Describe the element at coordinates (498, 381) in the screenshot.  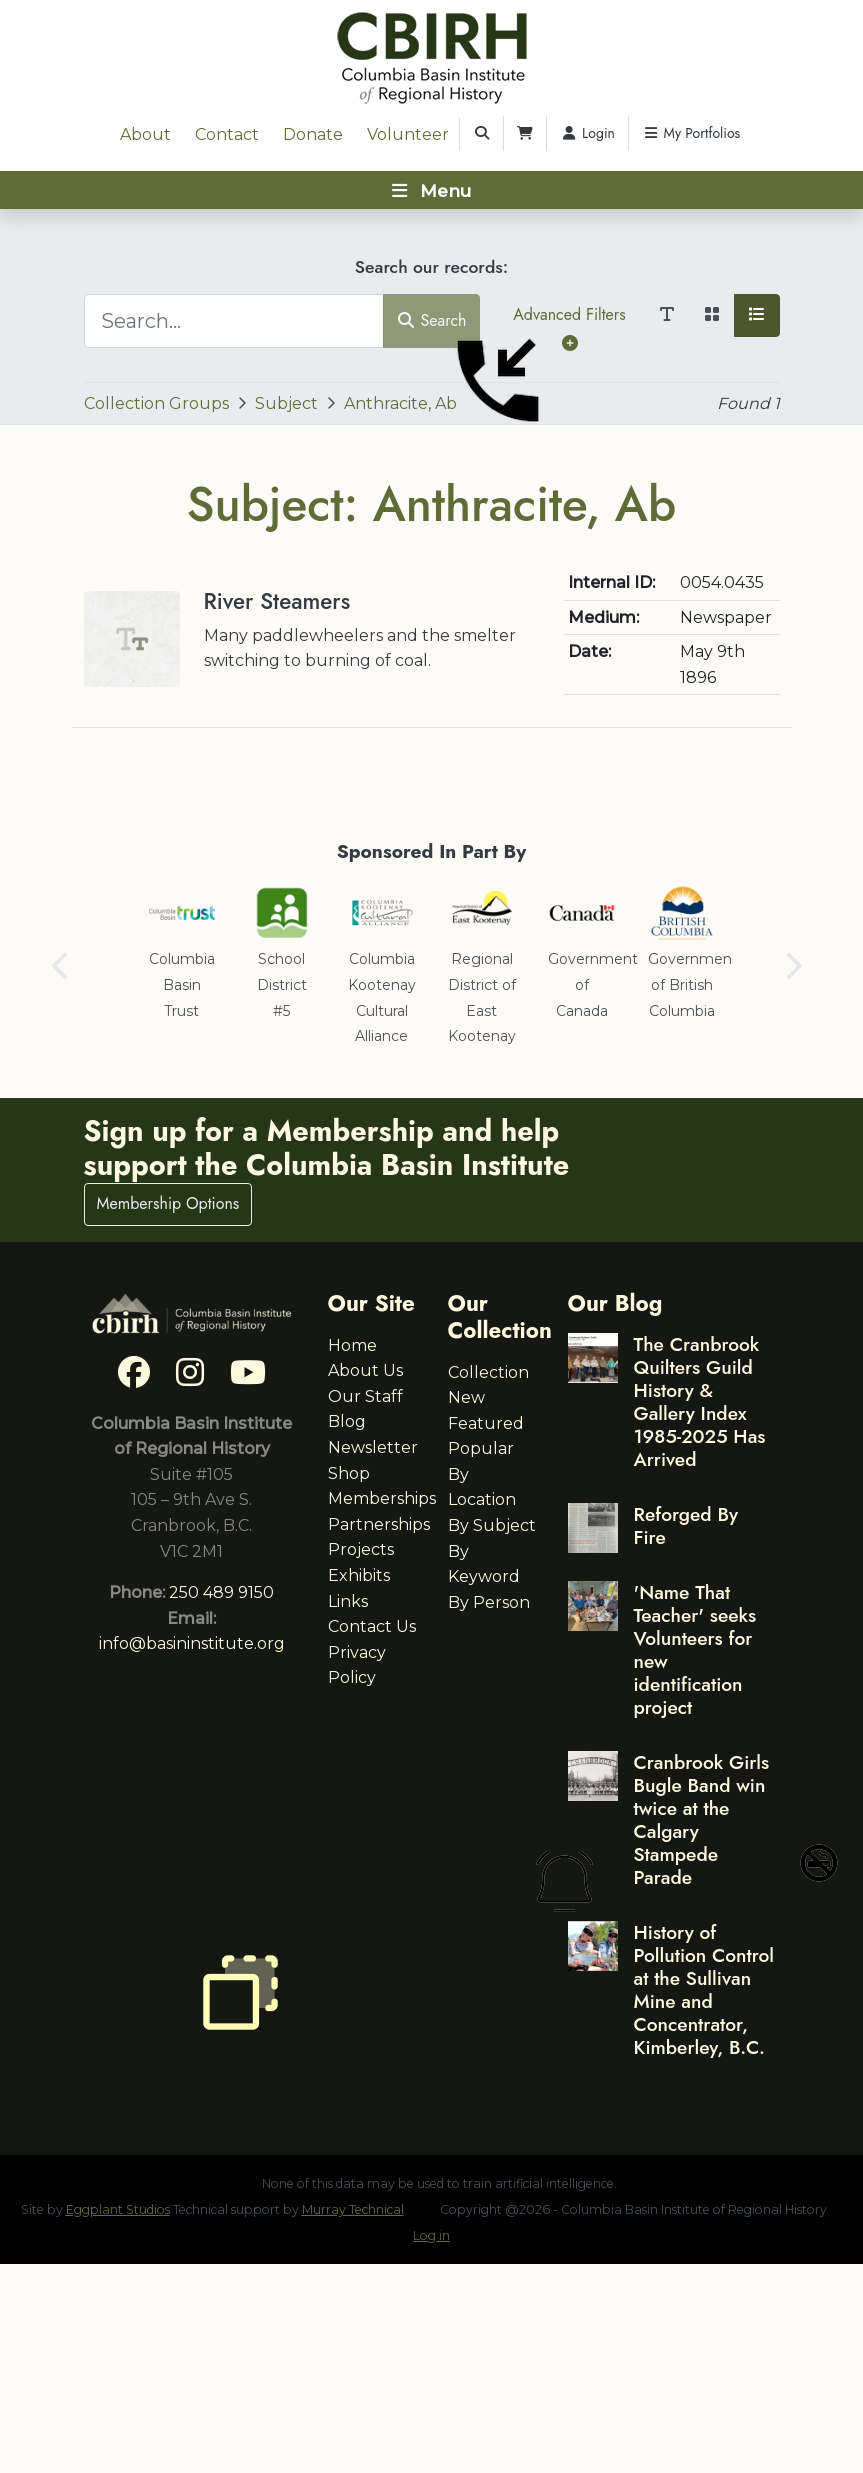
I see `indicates an incoming call was returned` at that location.